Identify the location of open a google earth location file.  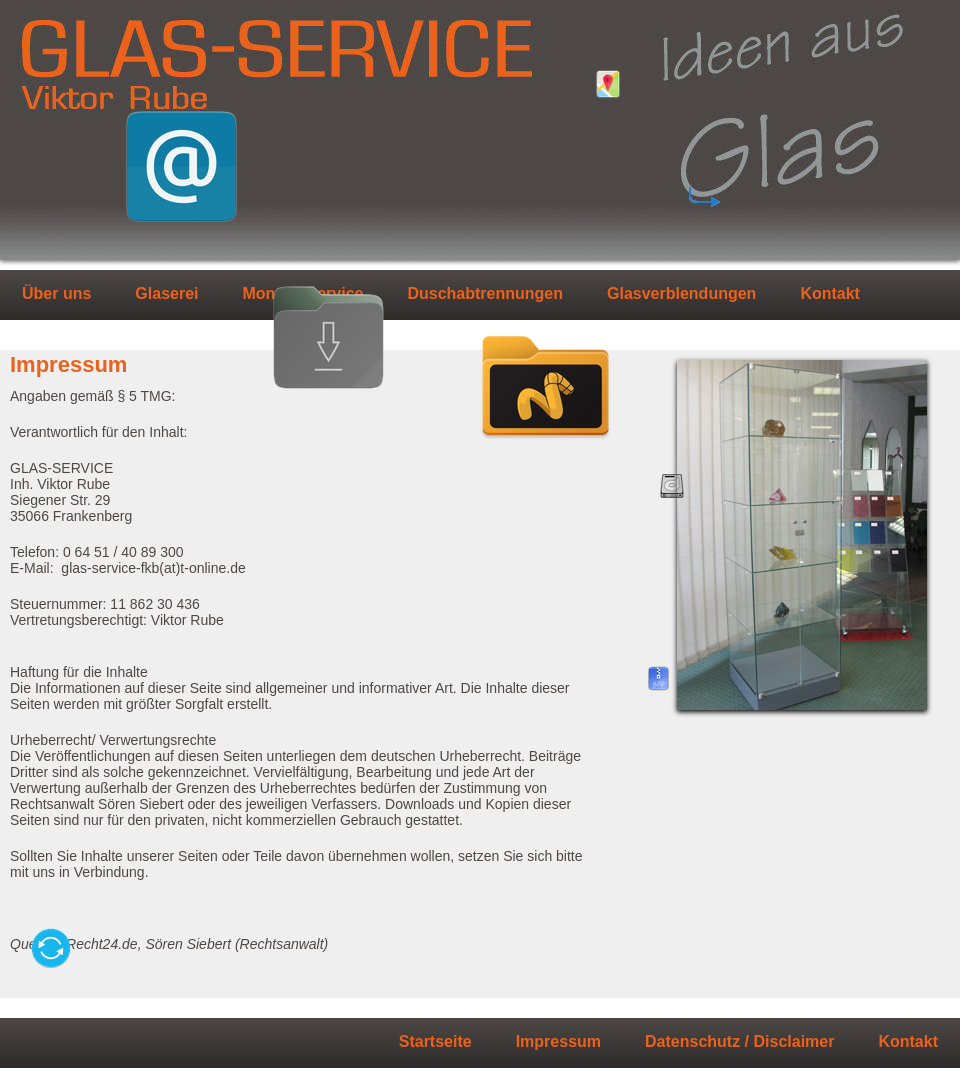
(608, 84).